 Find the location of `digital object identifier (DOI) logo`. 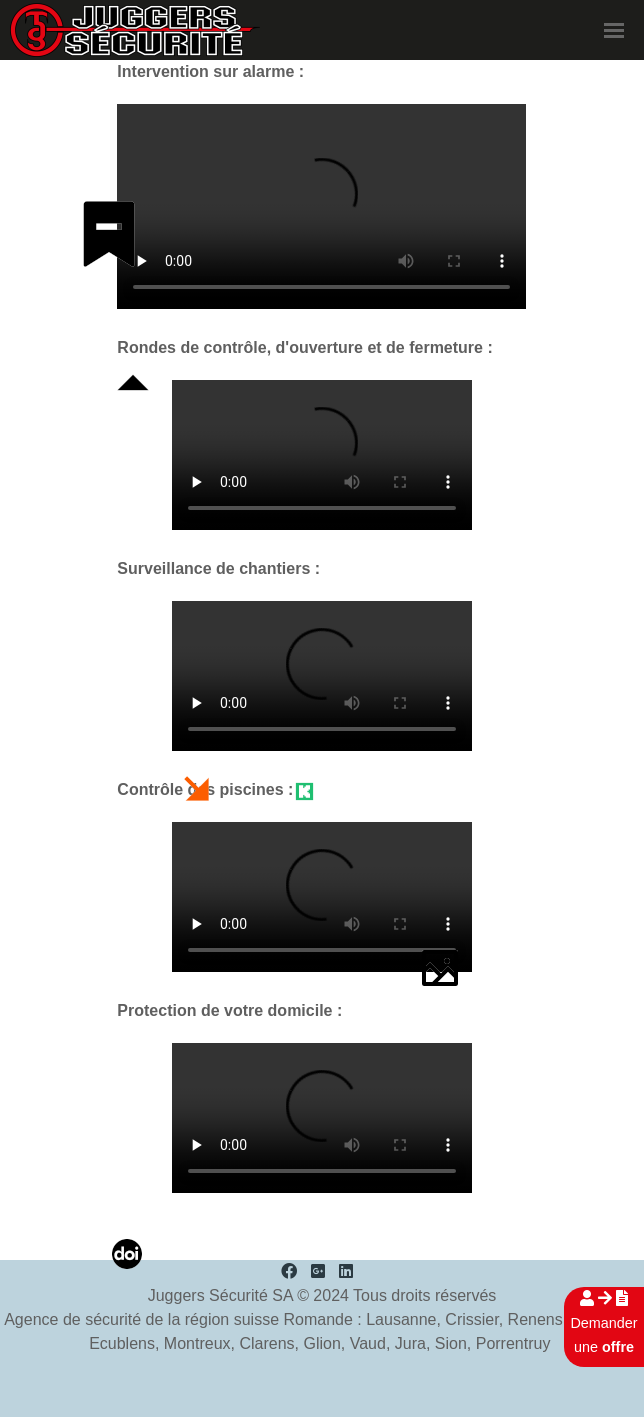

digital object identifier (DOI) logo is located at coordinates (127, 1254).